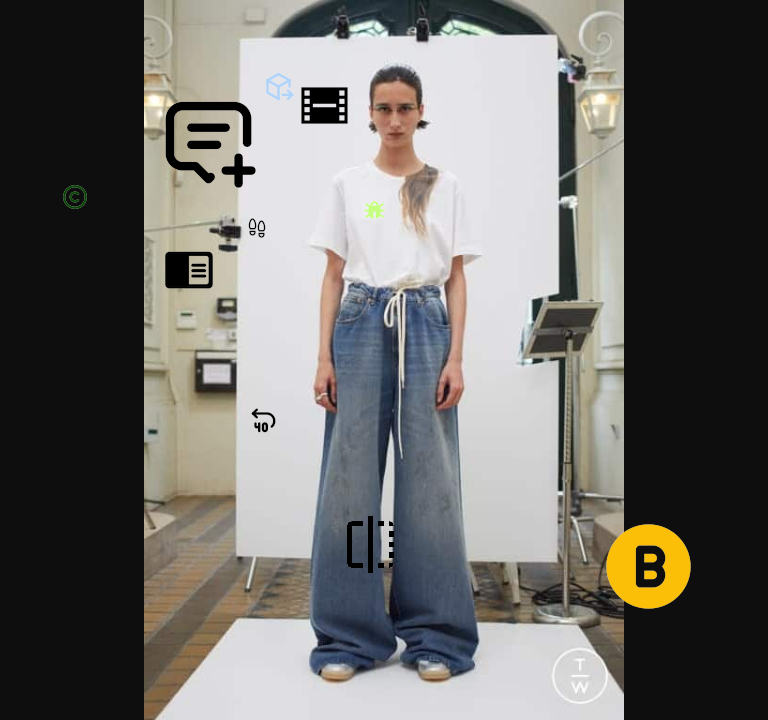 The width and height of the screenshot is (768, 720). What do you see at coordinates (648, 566) in the screenshot?
I see `xbox controller B button indicator` at bounding box center [648, 566].